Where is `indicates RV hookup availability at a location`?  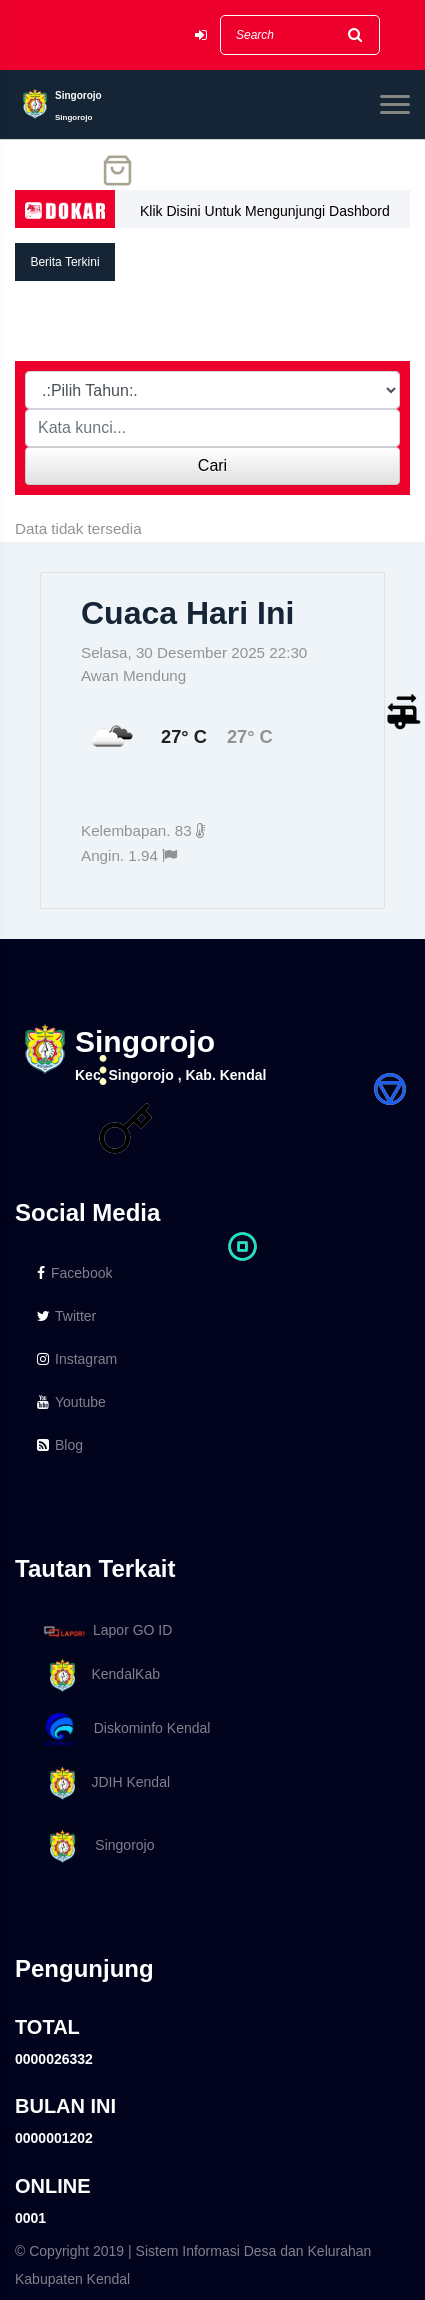
indicates RV hookup availability at a location is located at coordinates (402, 711).